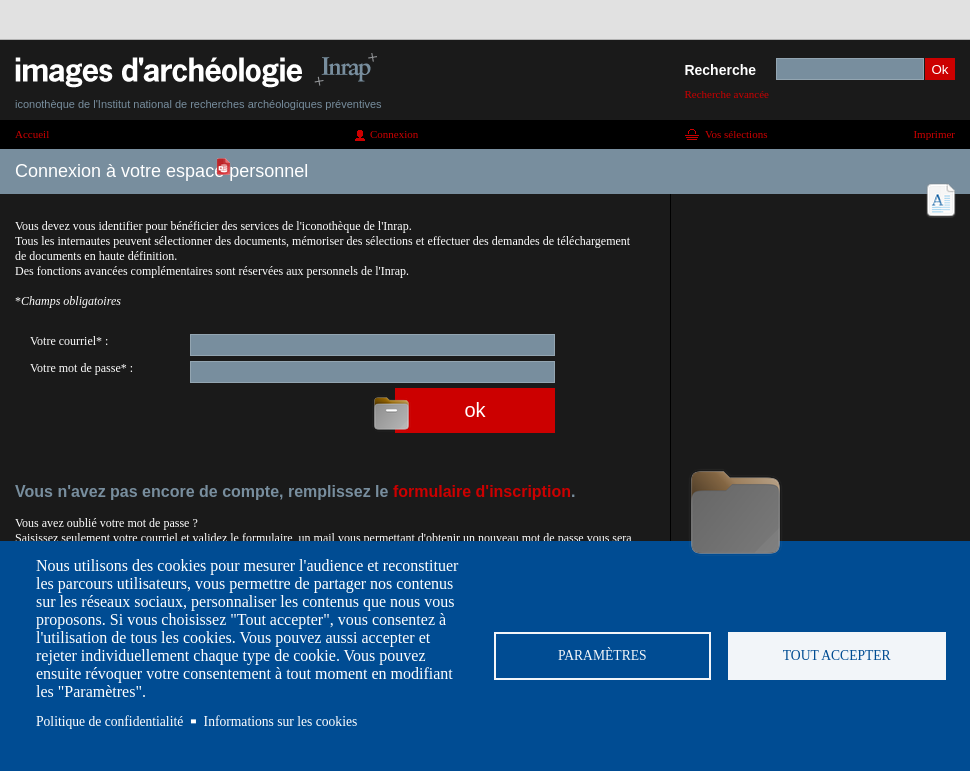 Image resolution: width=970 pixels, height=771 pixels. I want to click on open file folder, so click(735, 512).